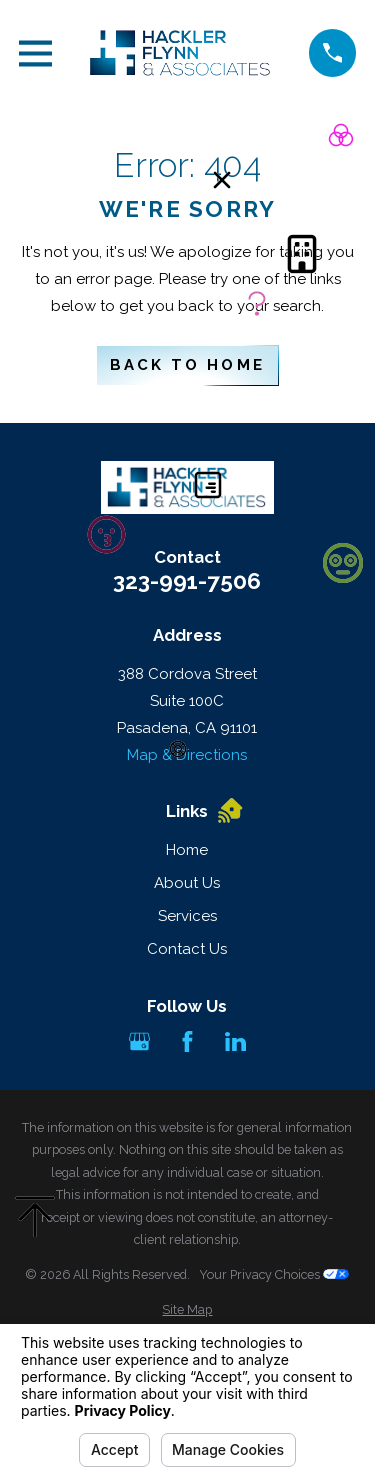 This screenshot has height=1477, width=375. I want to click on react with embarrassment or surprise, so click(343, 563).